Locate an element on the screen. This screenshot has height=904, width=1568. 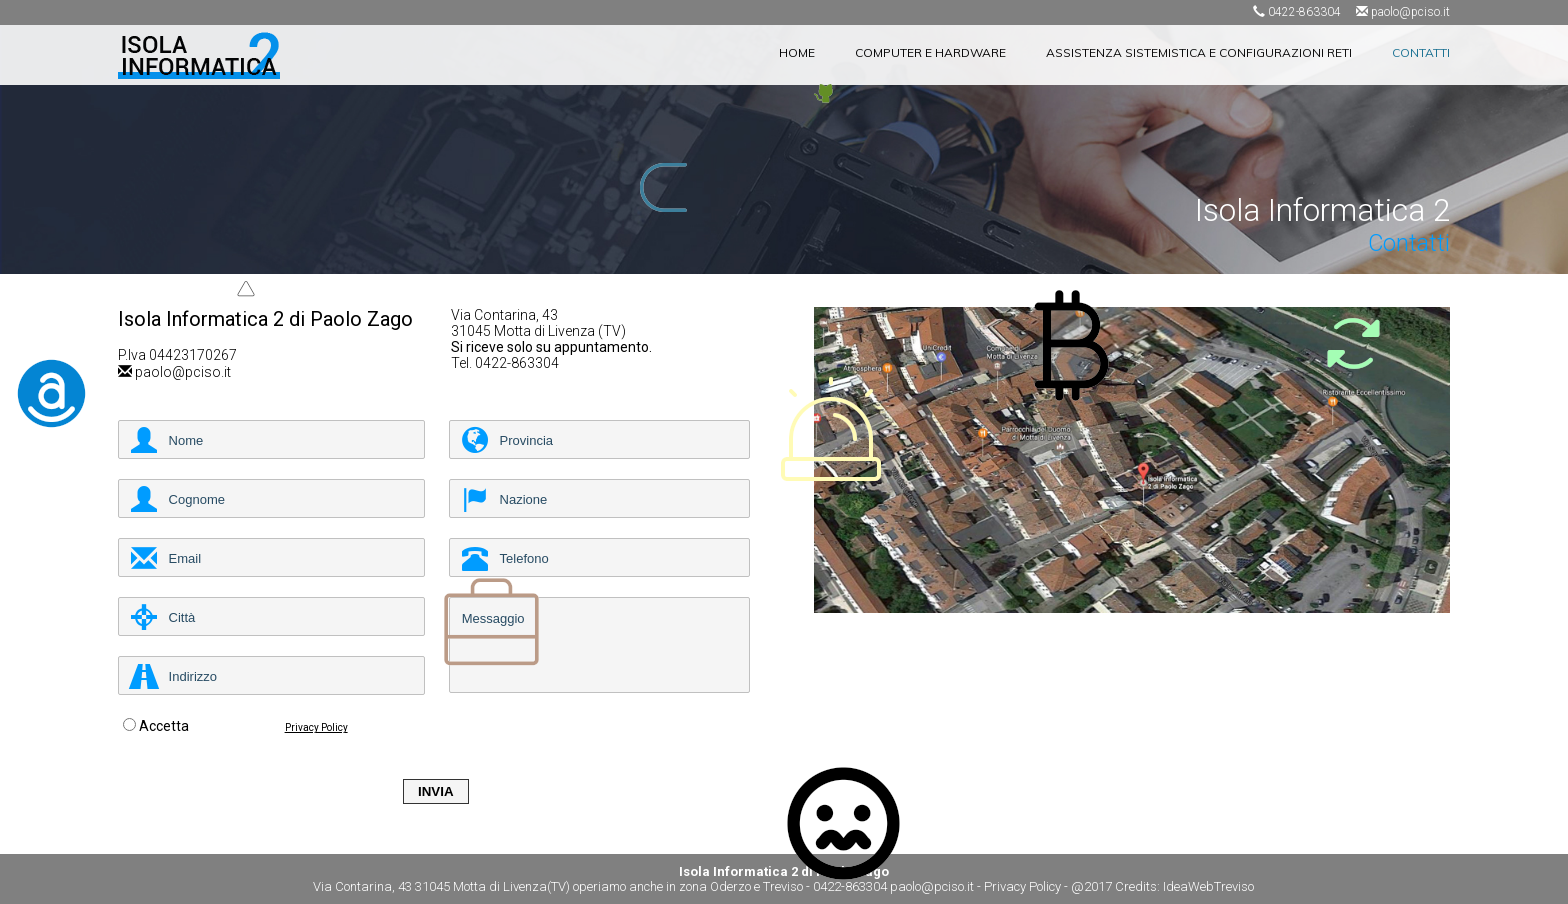
visit github repository is located at coordinates (825, 93).